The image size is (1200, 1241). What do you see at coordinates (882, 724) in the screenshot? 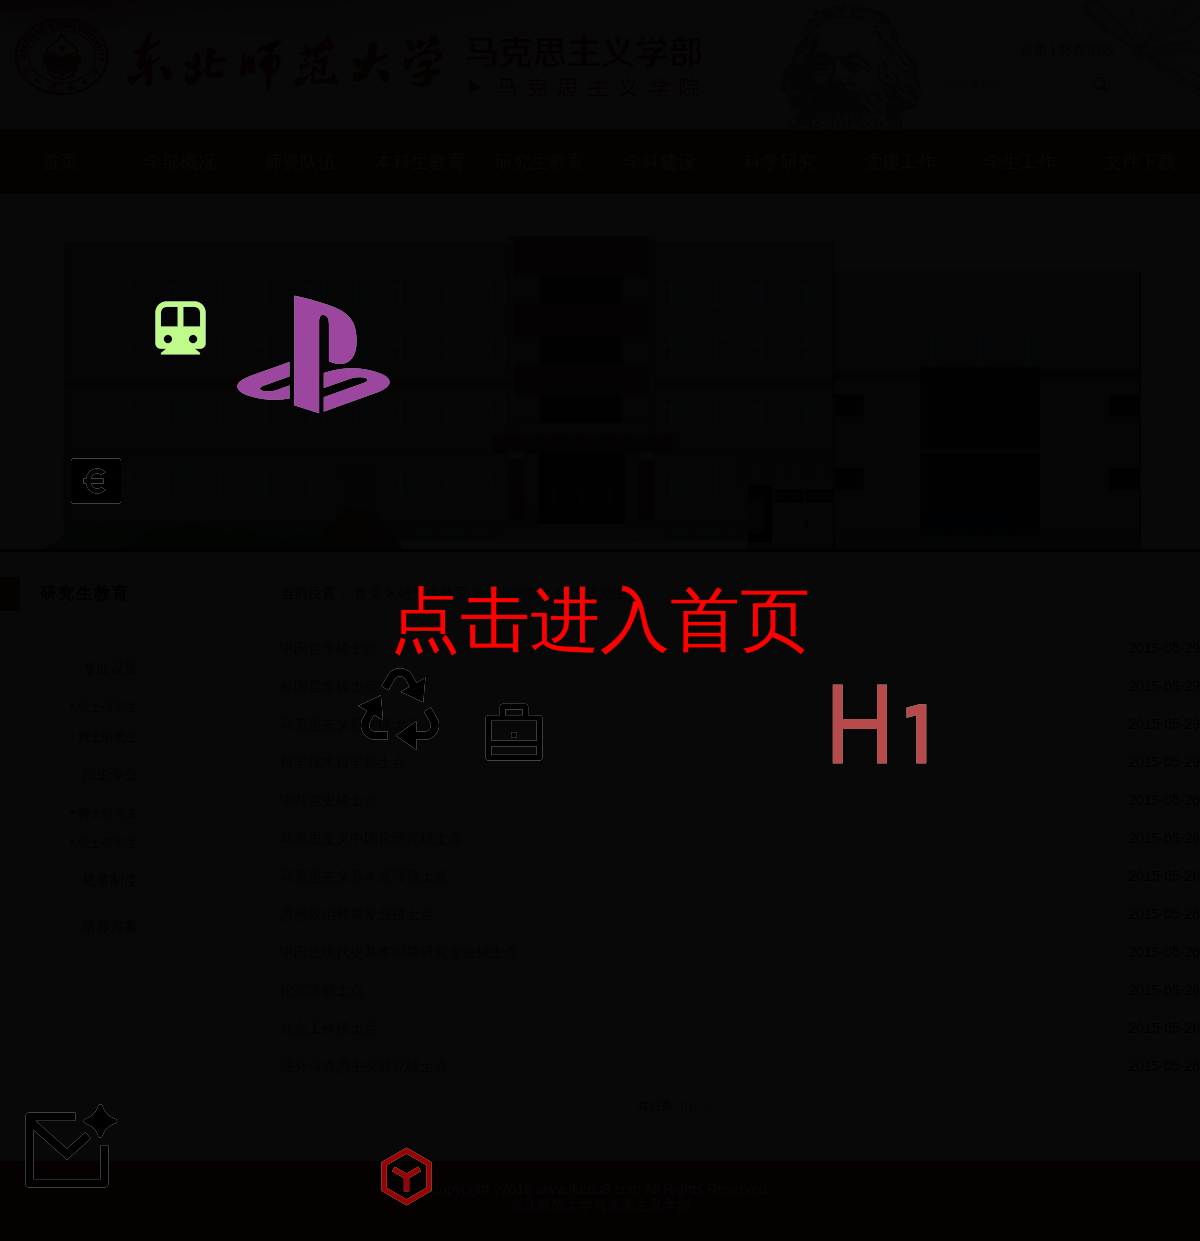
I see `format text as heading level 1` at bounding box center [882, 724].